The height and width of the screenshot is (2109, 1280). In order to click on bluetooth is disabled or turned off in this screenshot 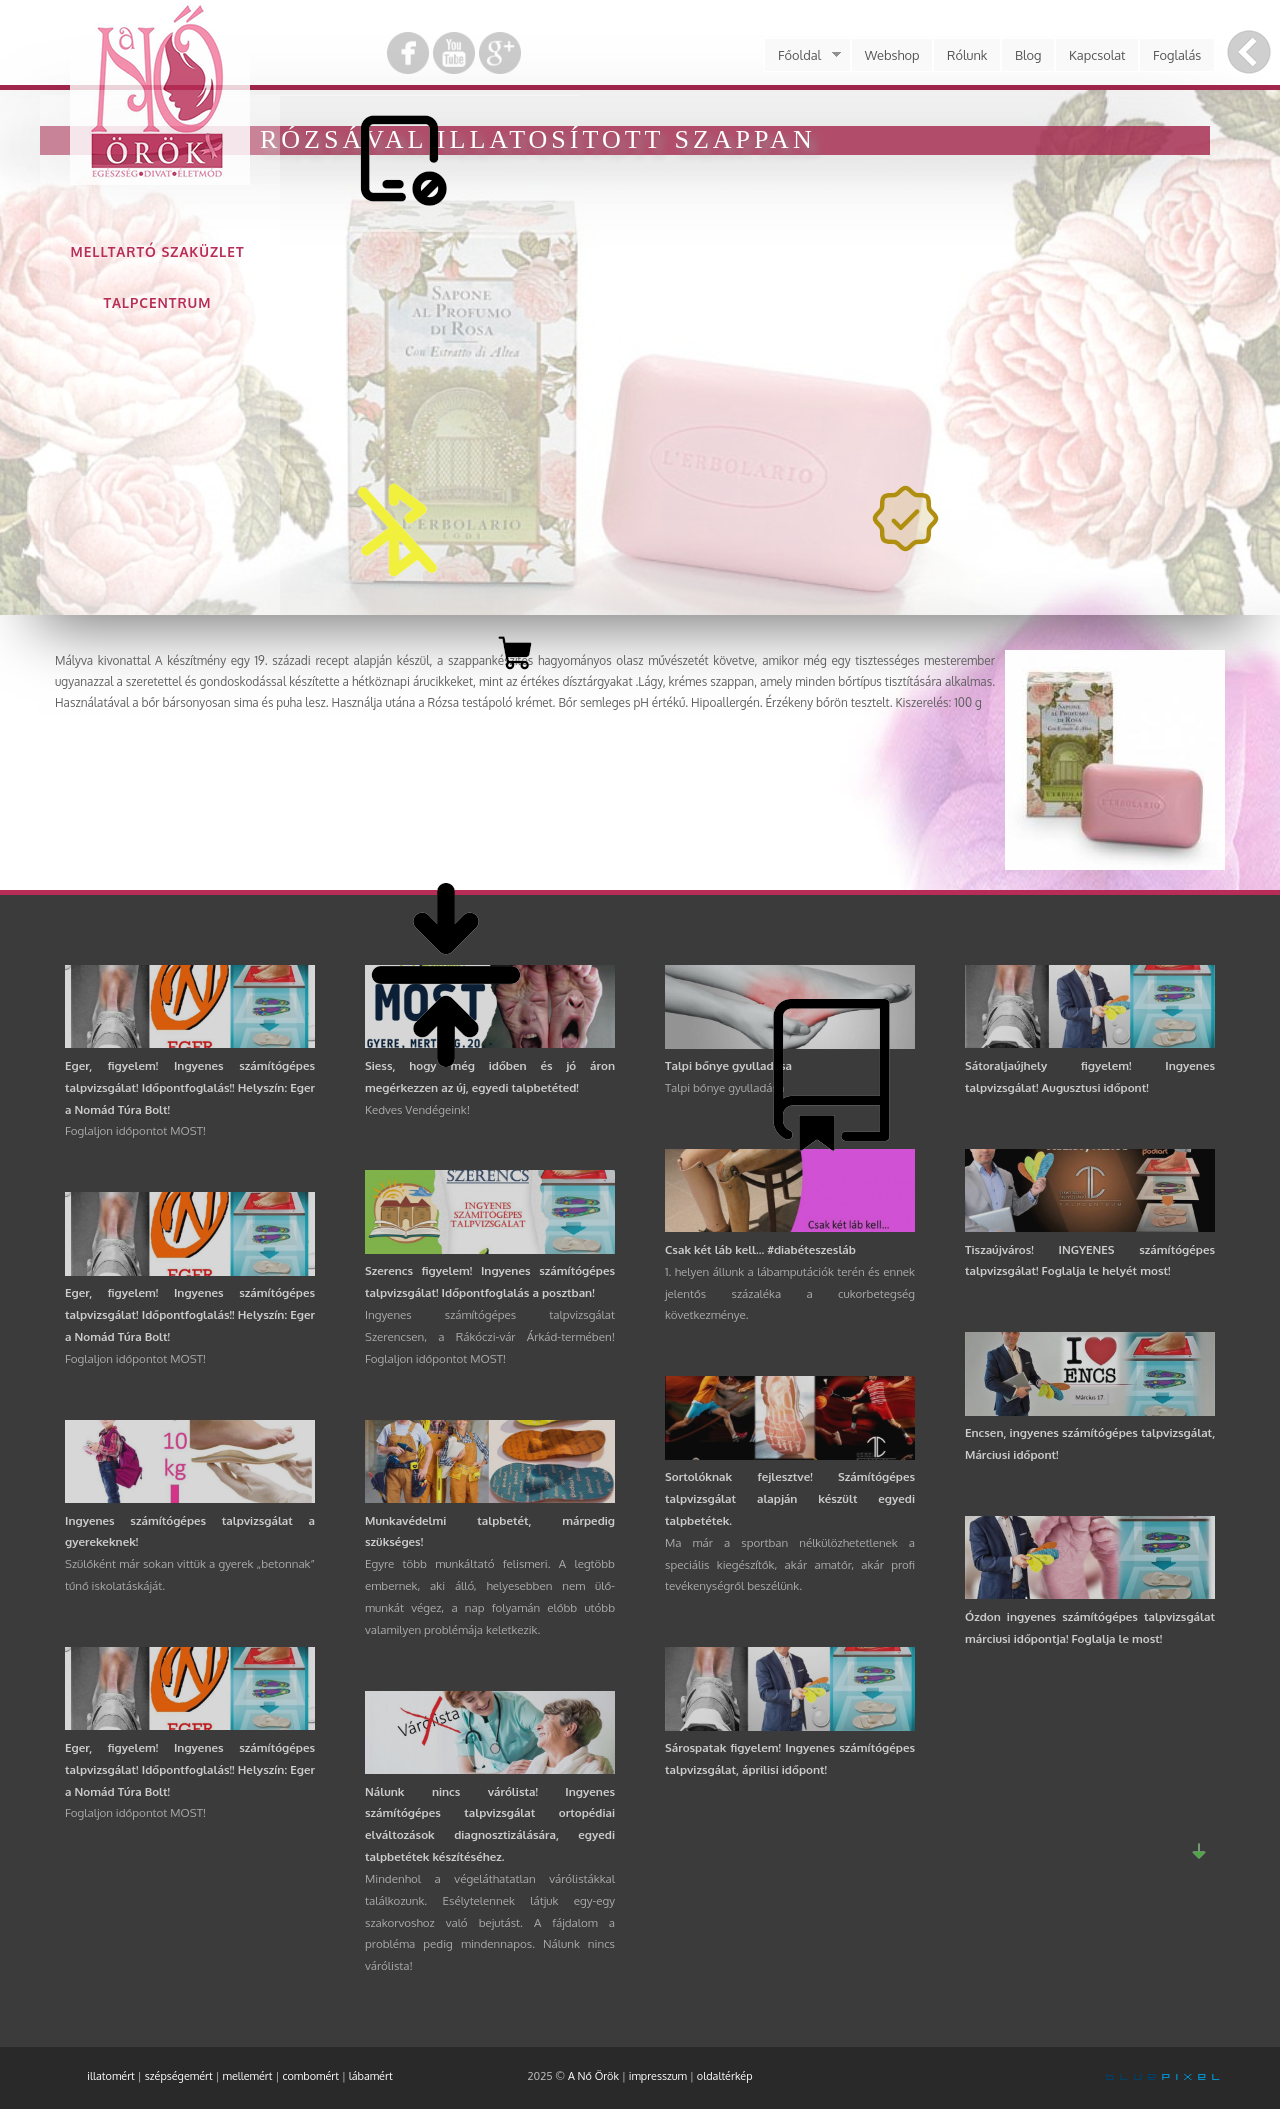, I will do `click(394, 530)`.